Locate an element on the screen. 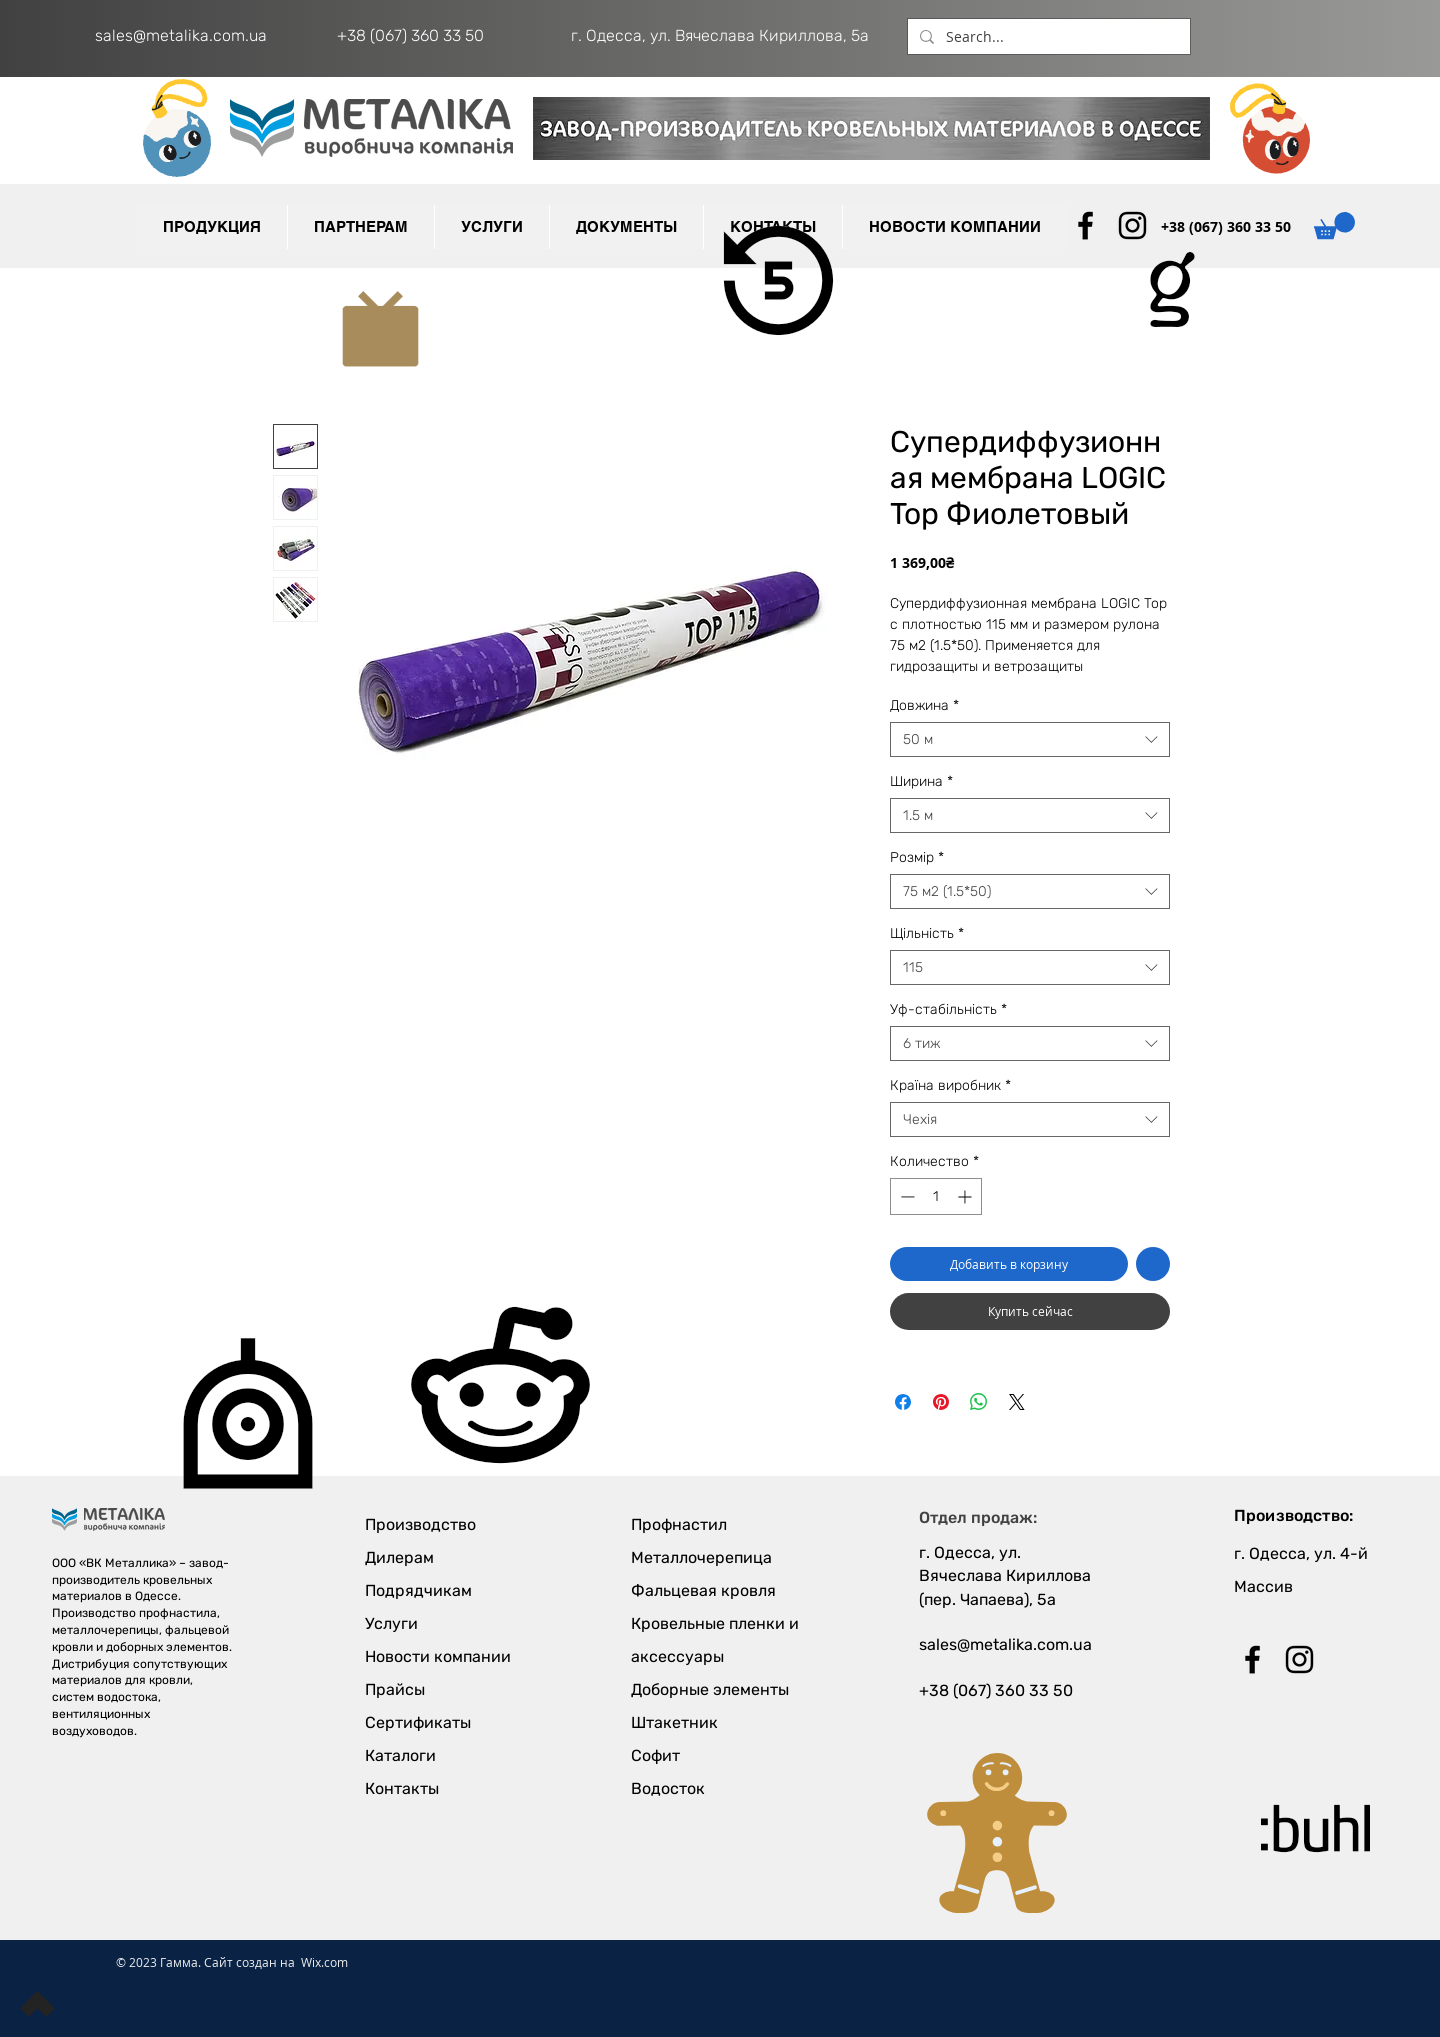 This screenshot has width=1440, height=2037. open the Reddit app is located at coordinates (500, 1382).